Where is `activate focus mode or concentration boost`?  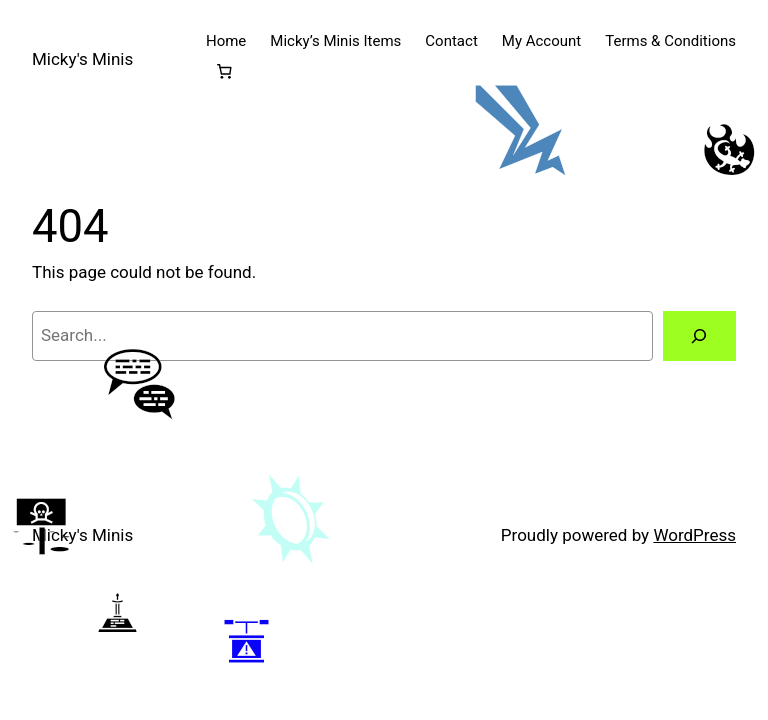 activate focus mode or concentration boost is located at coordinates (520, 130).